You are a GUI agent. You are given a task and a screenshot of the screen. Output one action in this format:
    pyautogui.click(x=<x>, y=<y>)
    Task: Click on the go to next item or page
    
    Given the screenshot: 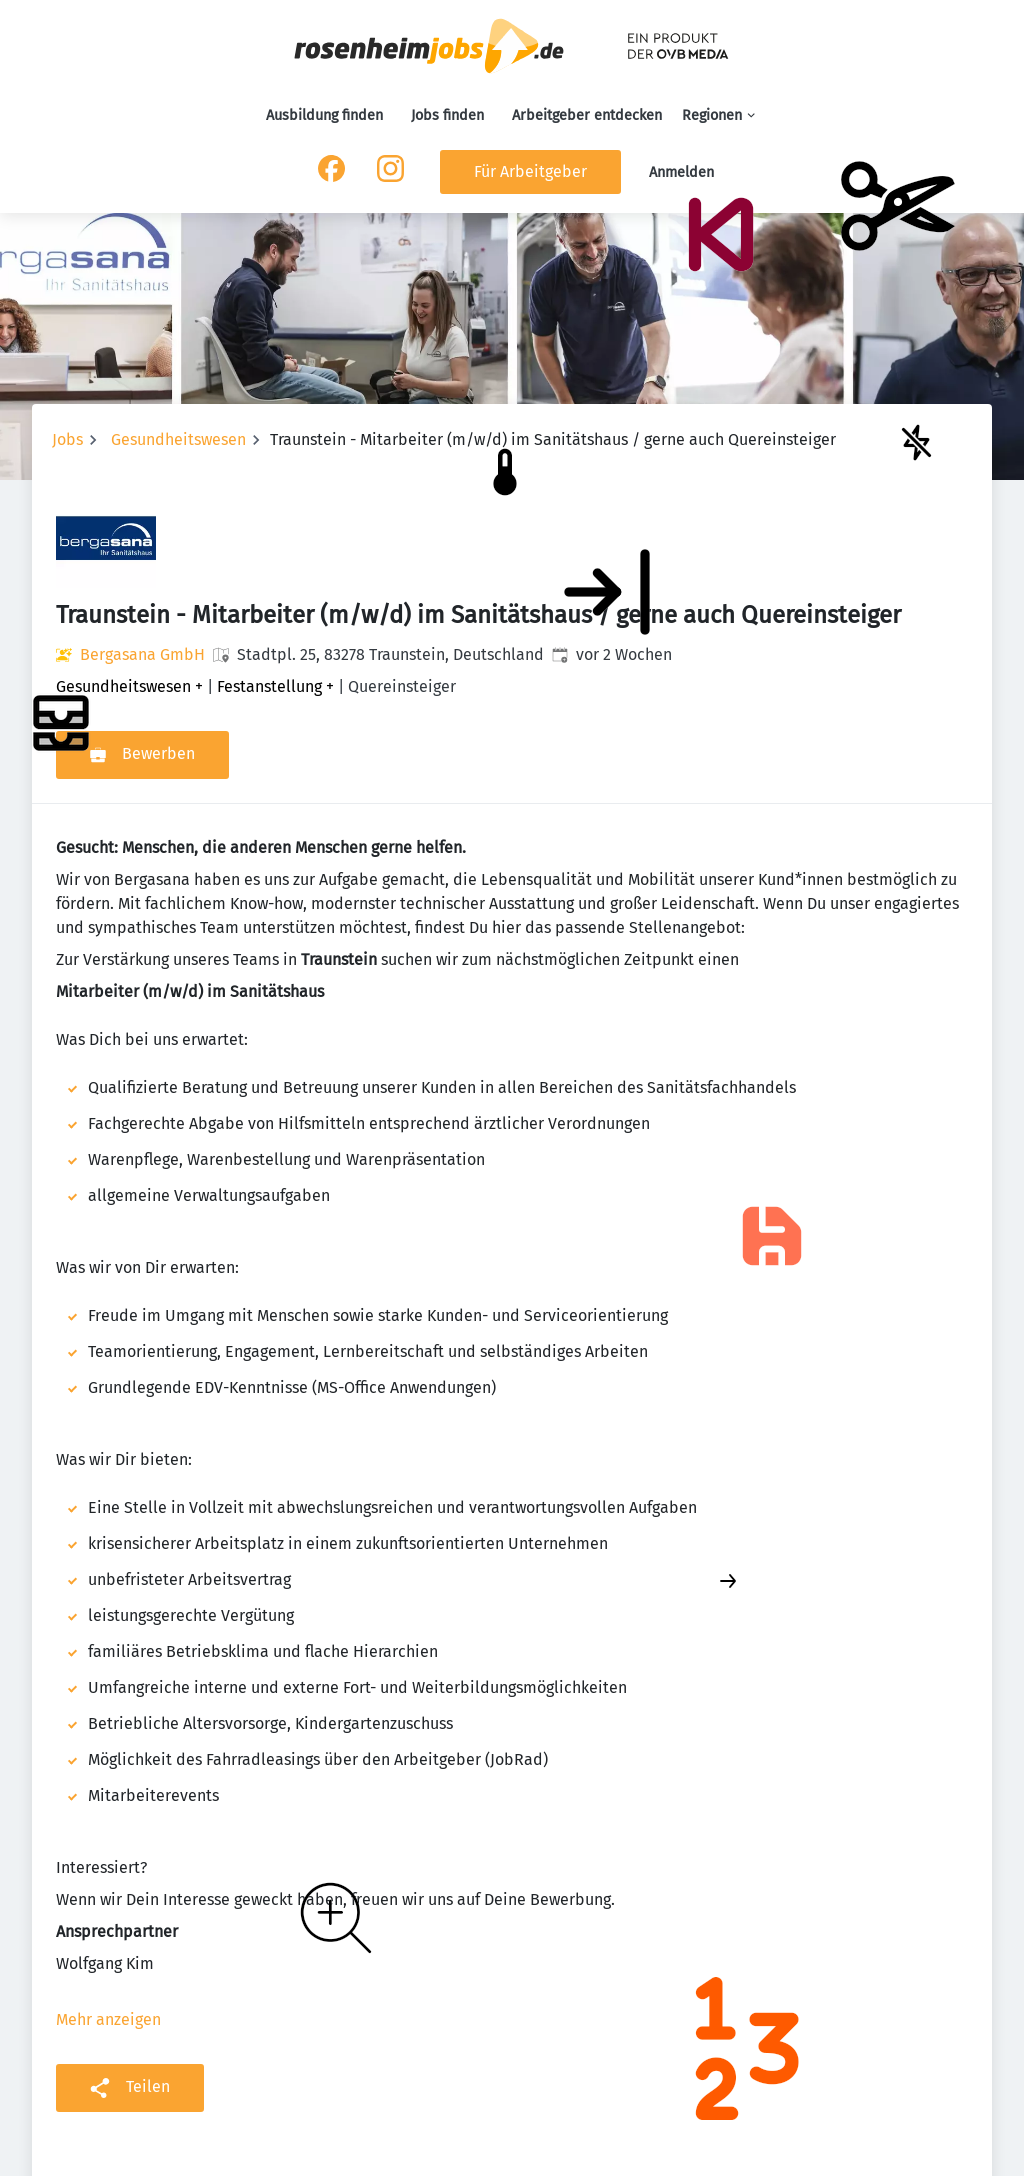 What is the action you would take?
    pyautogui.click(x=728, y=1581)
    